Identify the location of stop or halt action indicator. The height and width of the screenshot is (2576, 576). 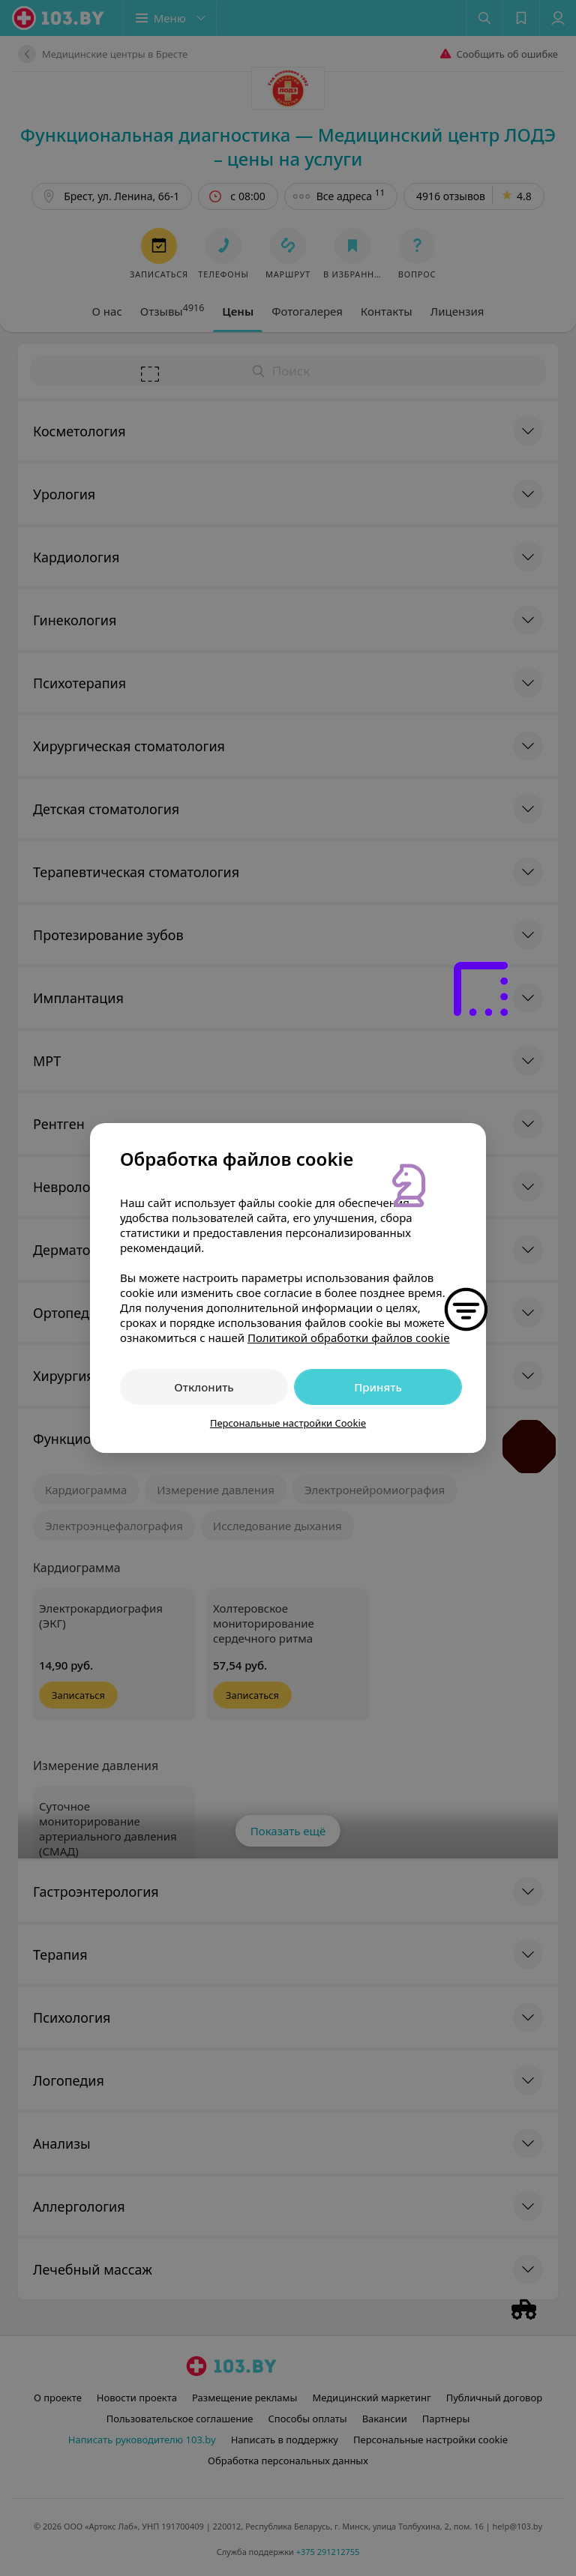
(529, 1446).